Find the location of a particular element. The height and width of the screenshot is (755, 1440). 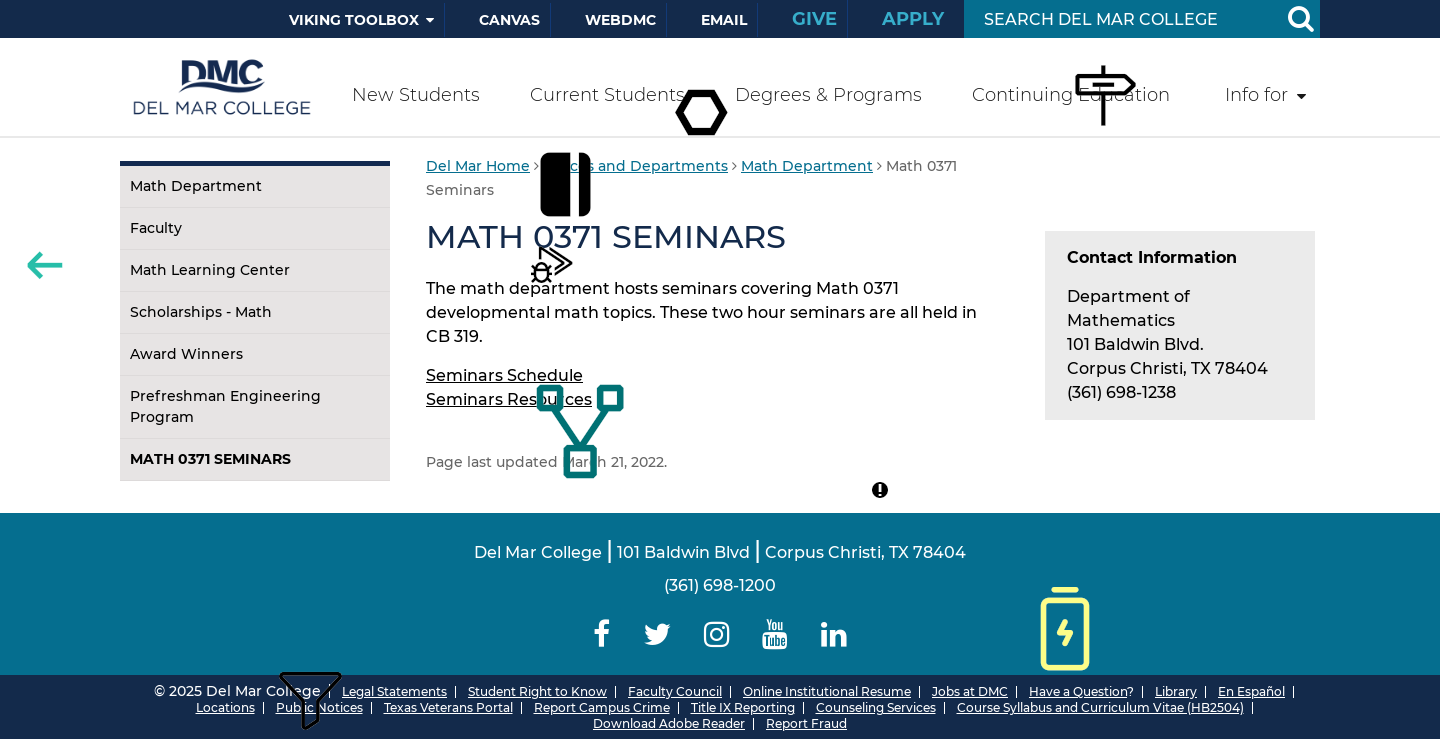

run debugger on all files or projects is located at coordinates (552, 262).